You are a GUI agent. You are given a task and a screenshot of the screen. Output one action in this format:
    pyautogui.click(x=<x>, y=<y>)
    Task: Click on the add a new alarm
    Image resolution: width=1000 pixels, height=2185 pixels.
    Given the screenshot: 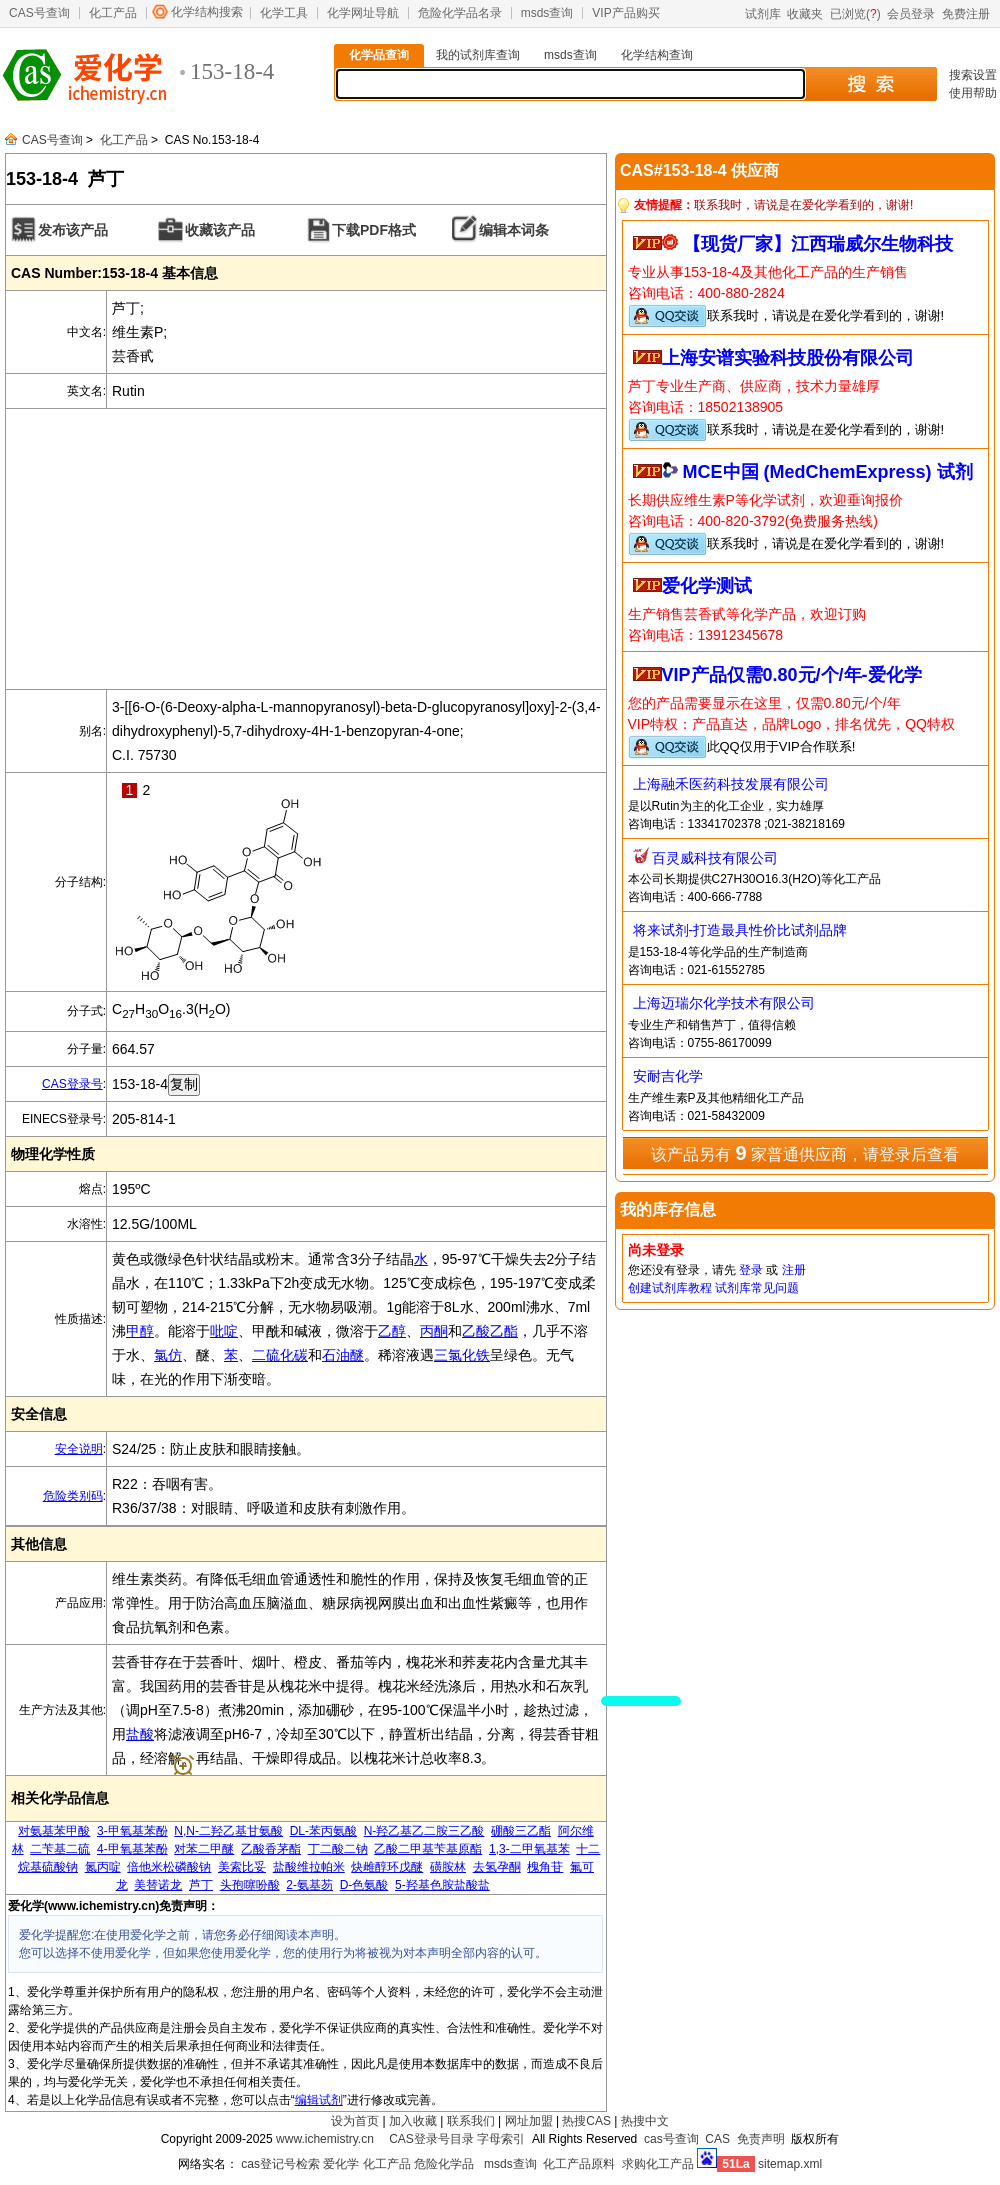 What is the action you would take?
    pyautogui.click(x=183, y=1765)
    